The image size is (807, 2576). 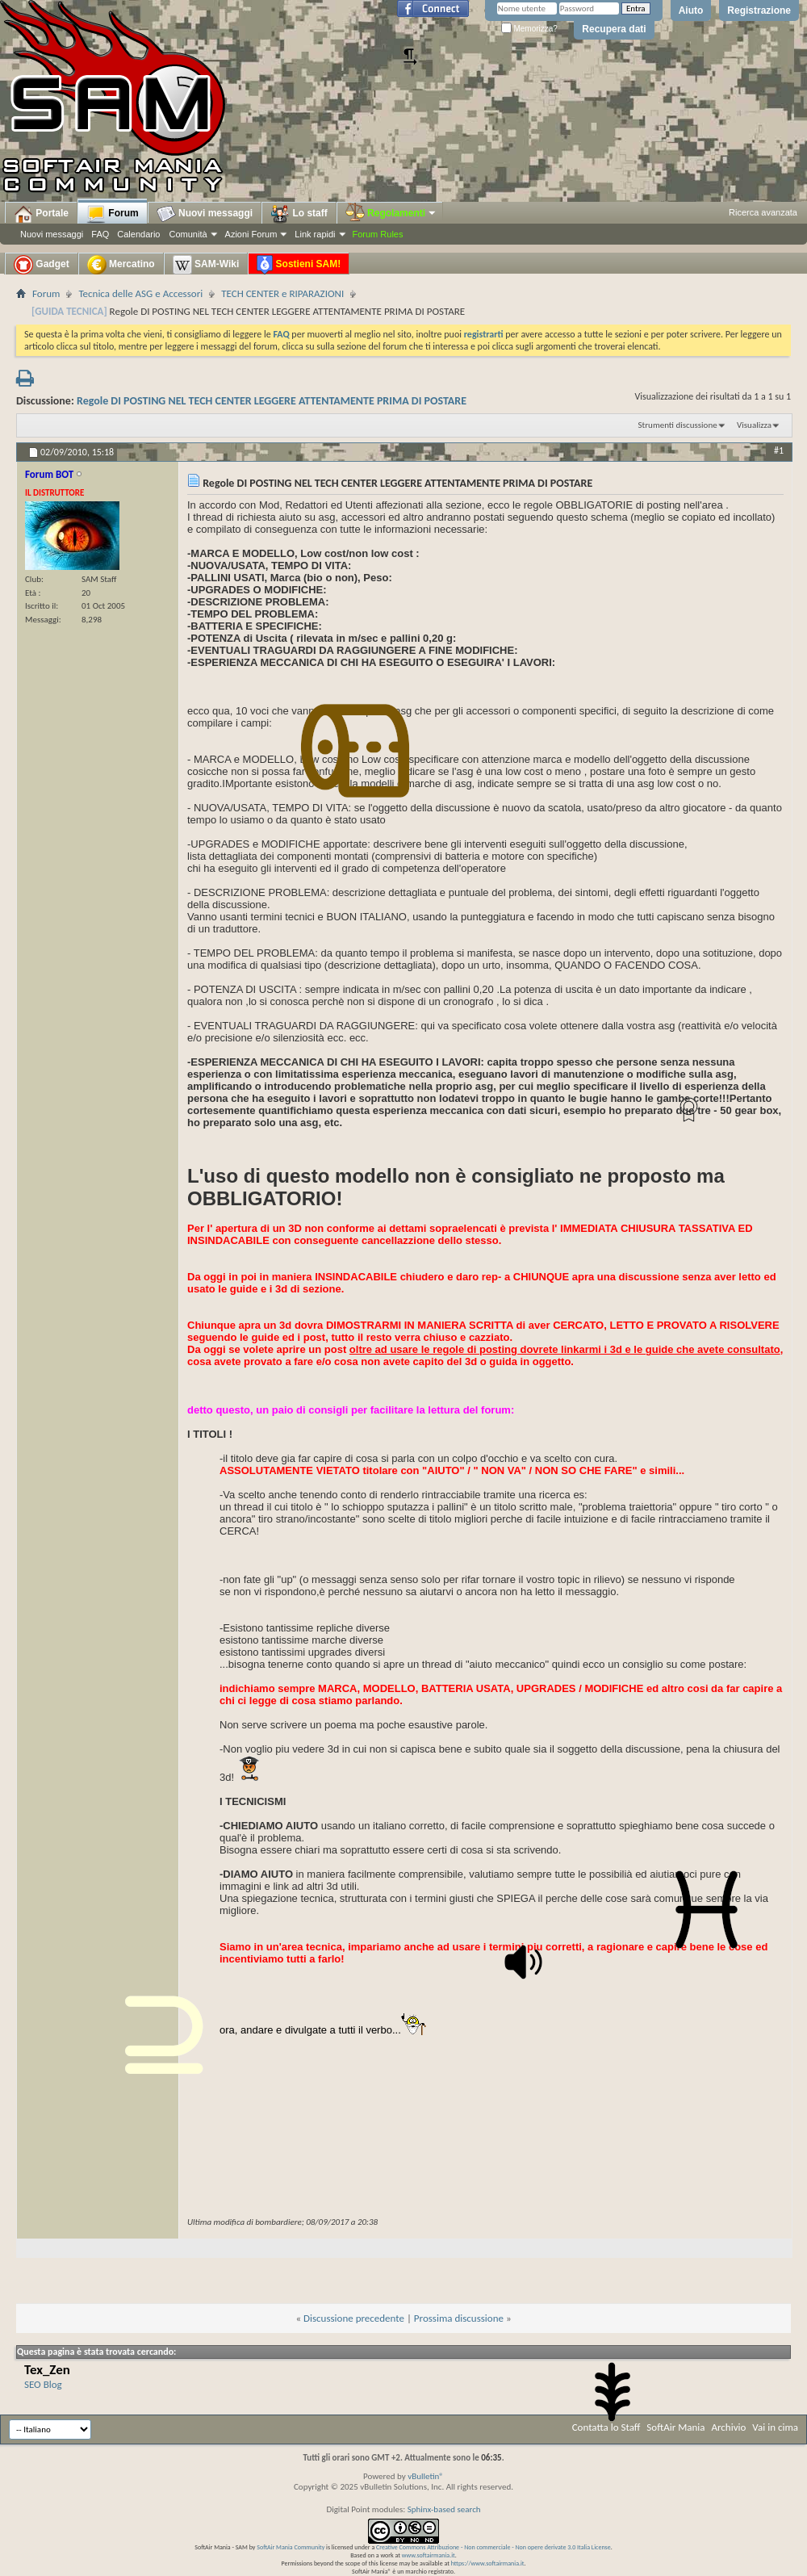 What do you see at coordinates (688, 1109) in the screenshot?
I see `view achievements or awards` at bounding box center [688, 1109].